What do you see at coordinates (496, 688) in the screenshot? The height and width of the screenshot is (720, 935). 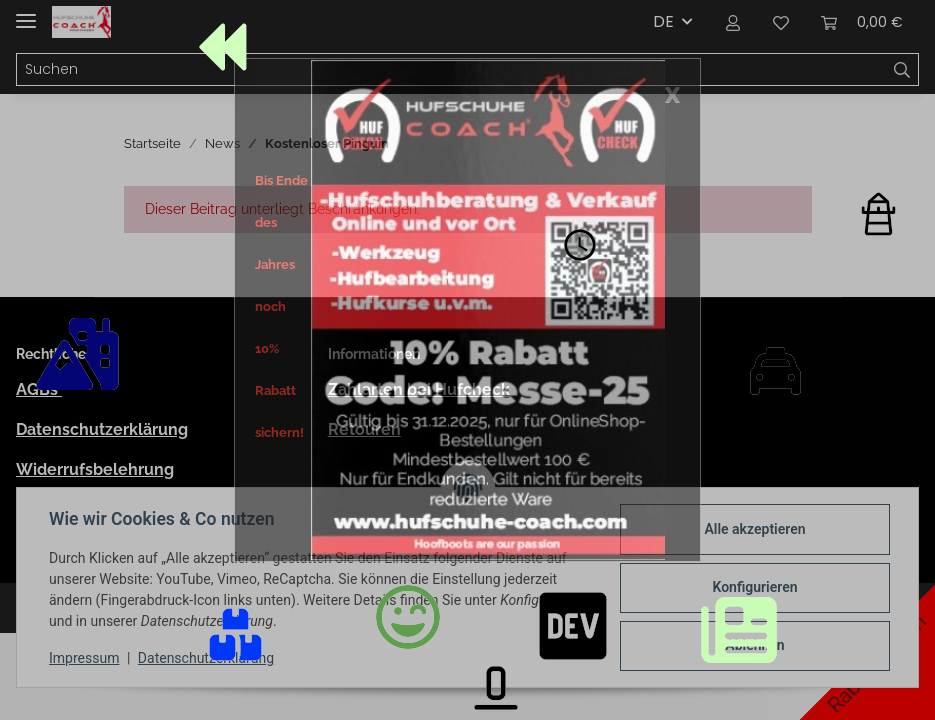 I see `align selected elements to the bottom` at bounding box center [496, 688].